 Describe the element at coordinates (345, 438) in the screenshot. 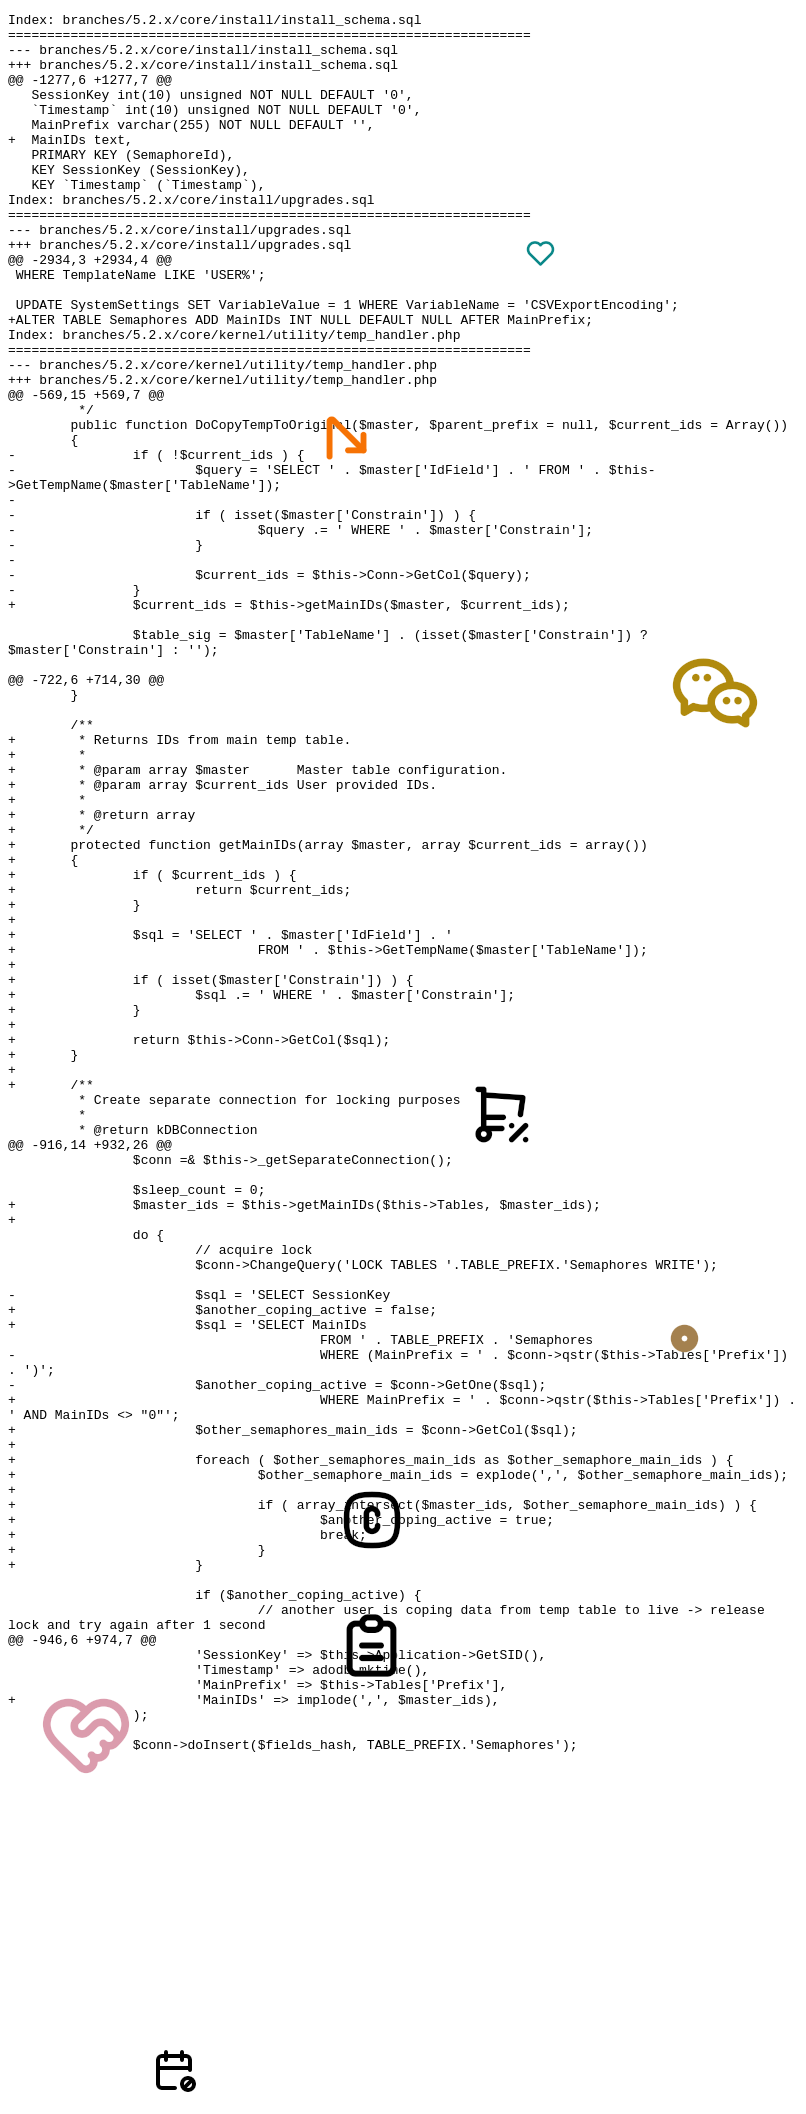

I see `make a sharp right turn (navigation direction)` at that location.